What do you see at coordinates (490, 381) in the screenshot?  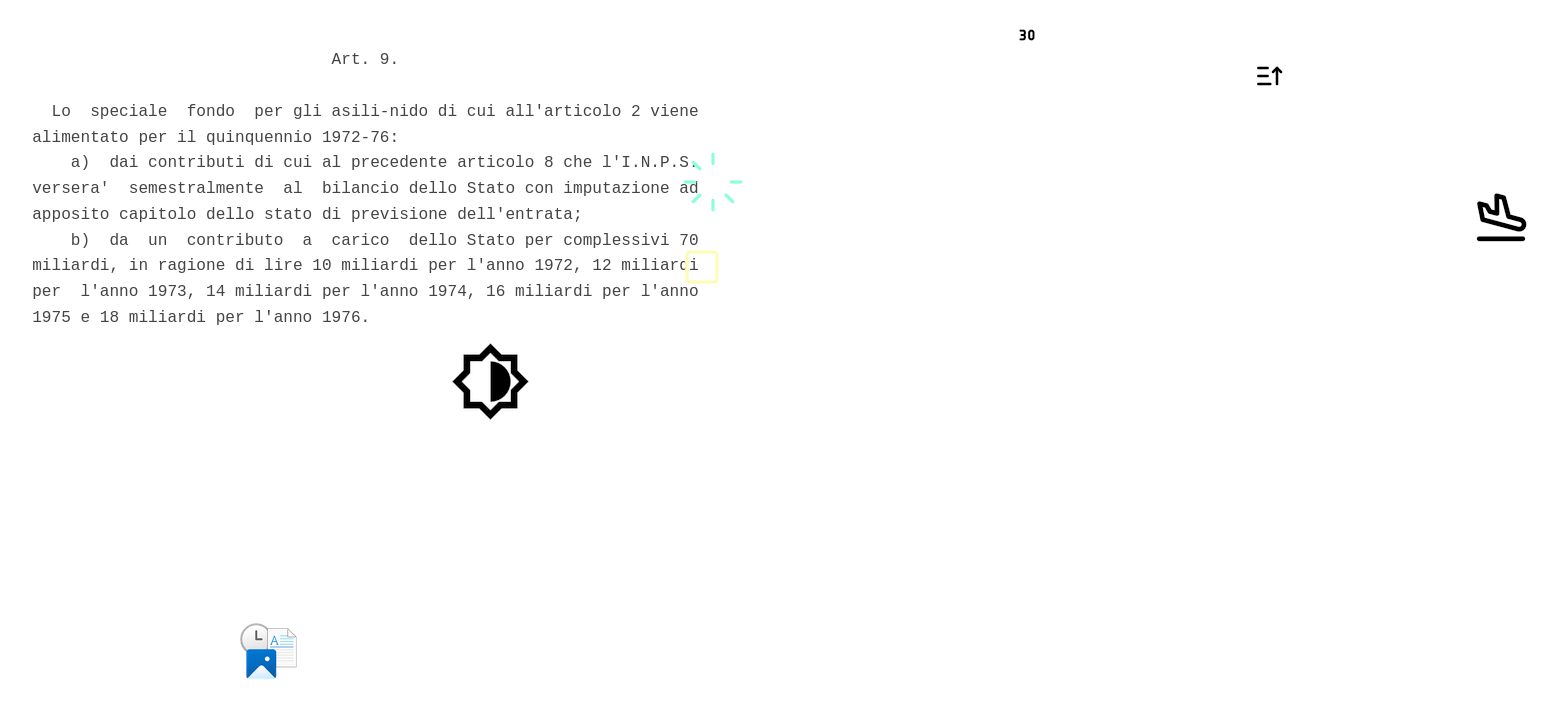 I see `adjust screen brightness level` at bounding box center [490, 381].